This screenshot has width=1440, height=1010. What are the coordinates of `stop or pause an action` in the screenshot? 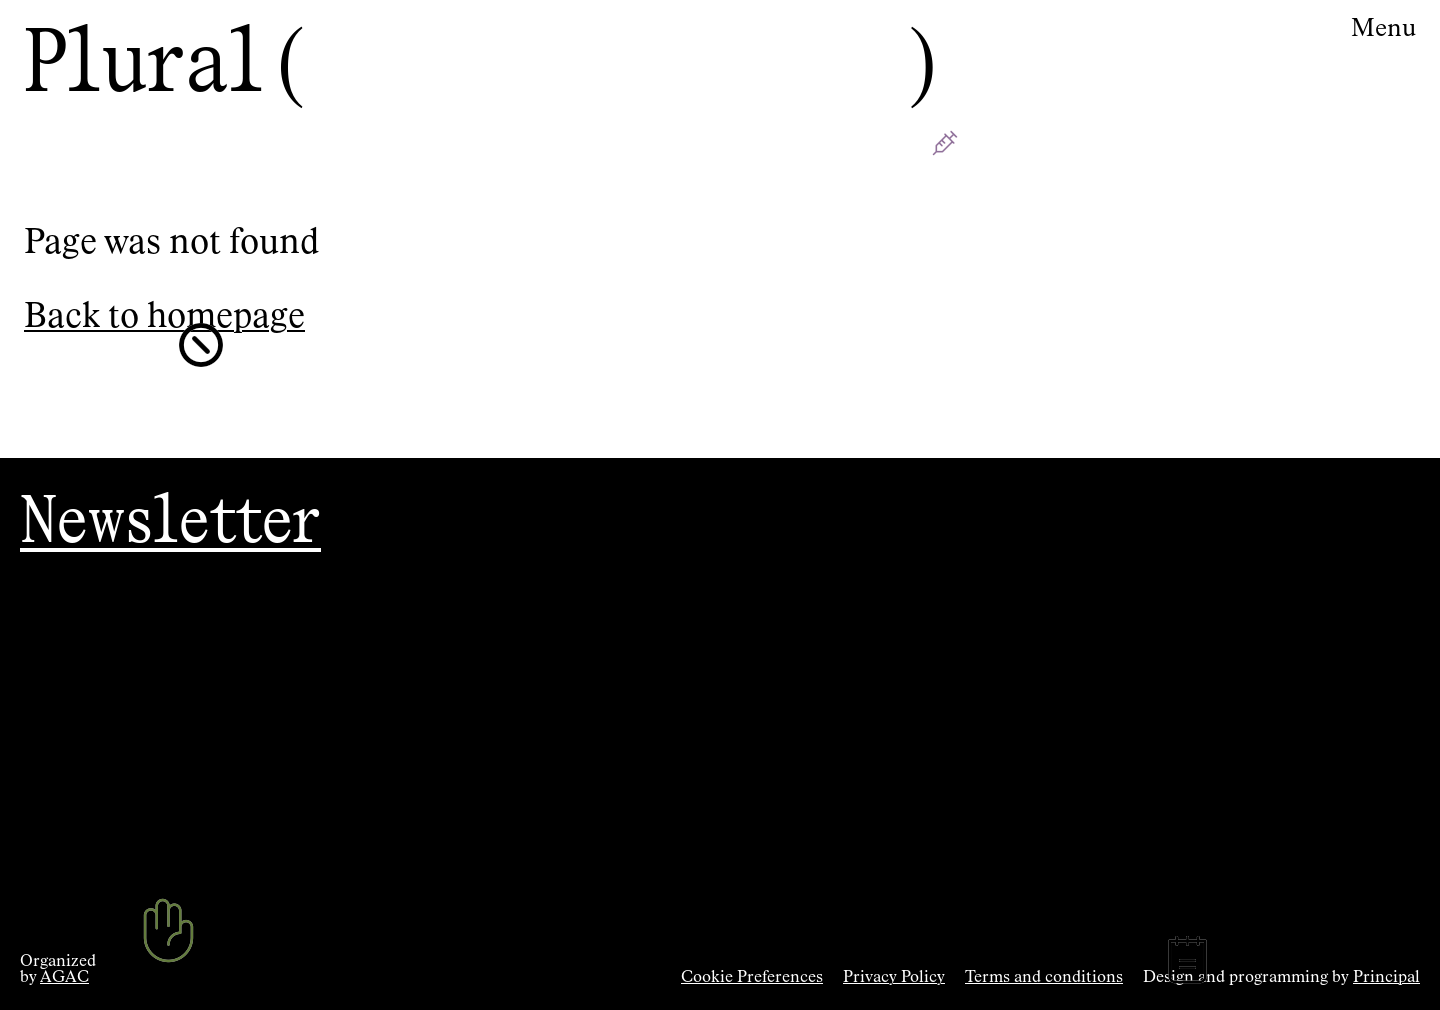 It's located at (168, 930).